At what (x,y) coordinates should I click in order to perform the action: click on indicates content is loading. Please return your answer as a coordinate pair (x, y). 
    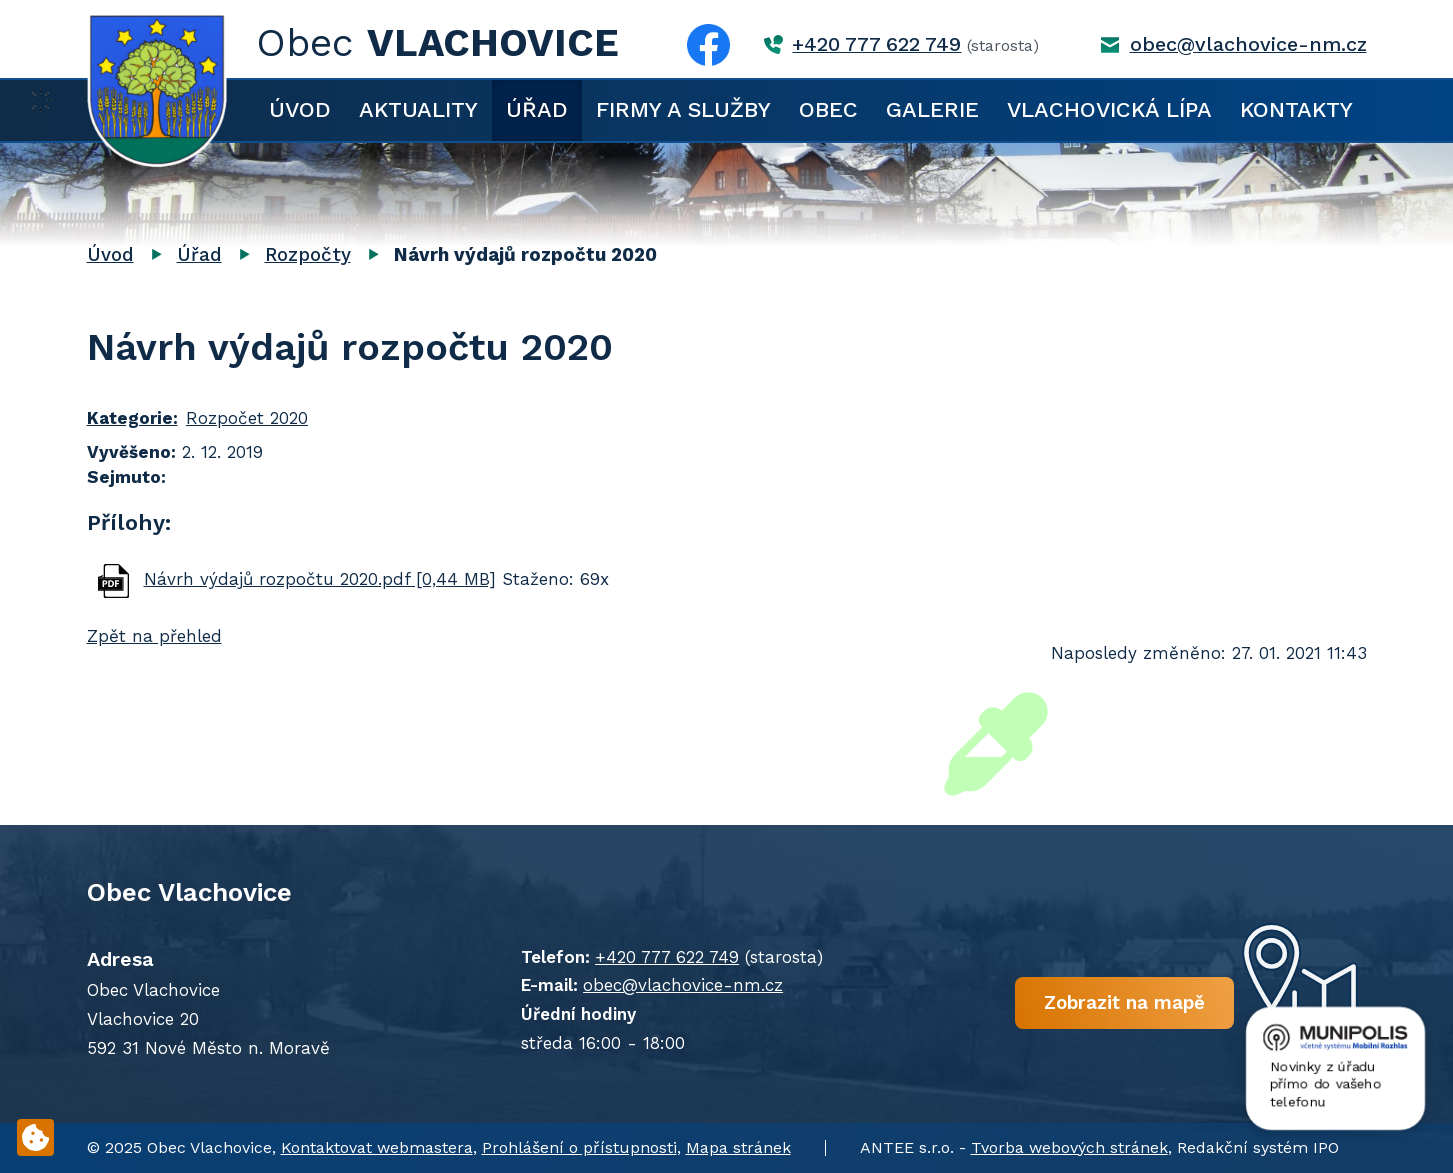
    Looking at the image, I should click on (40, 100).